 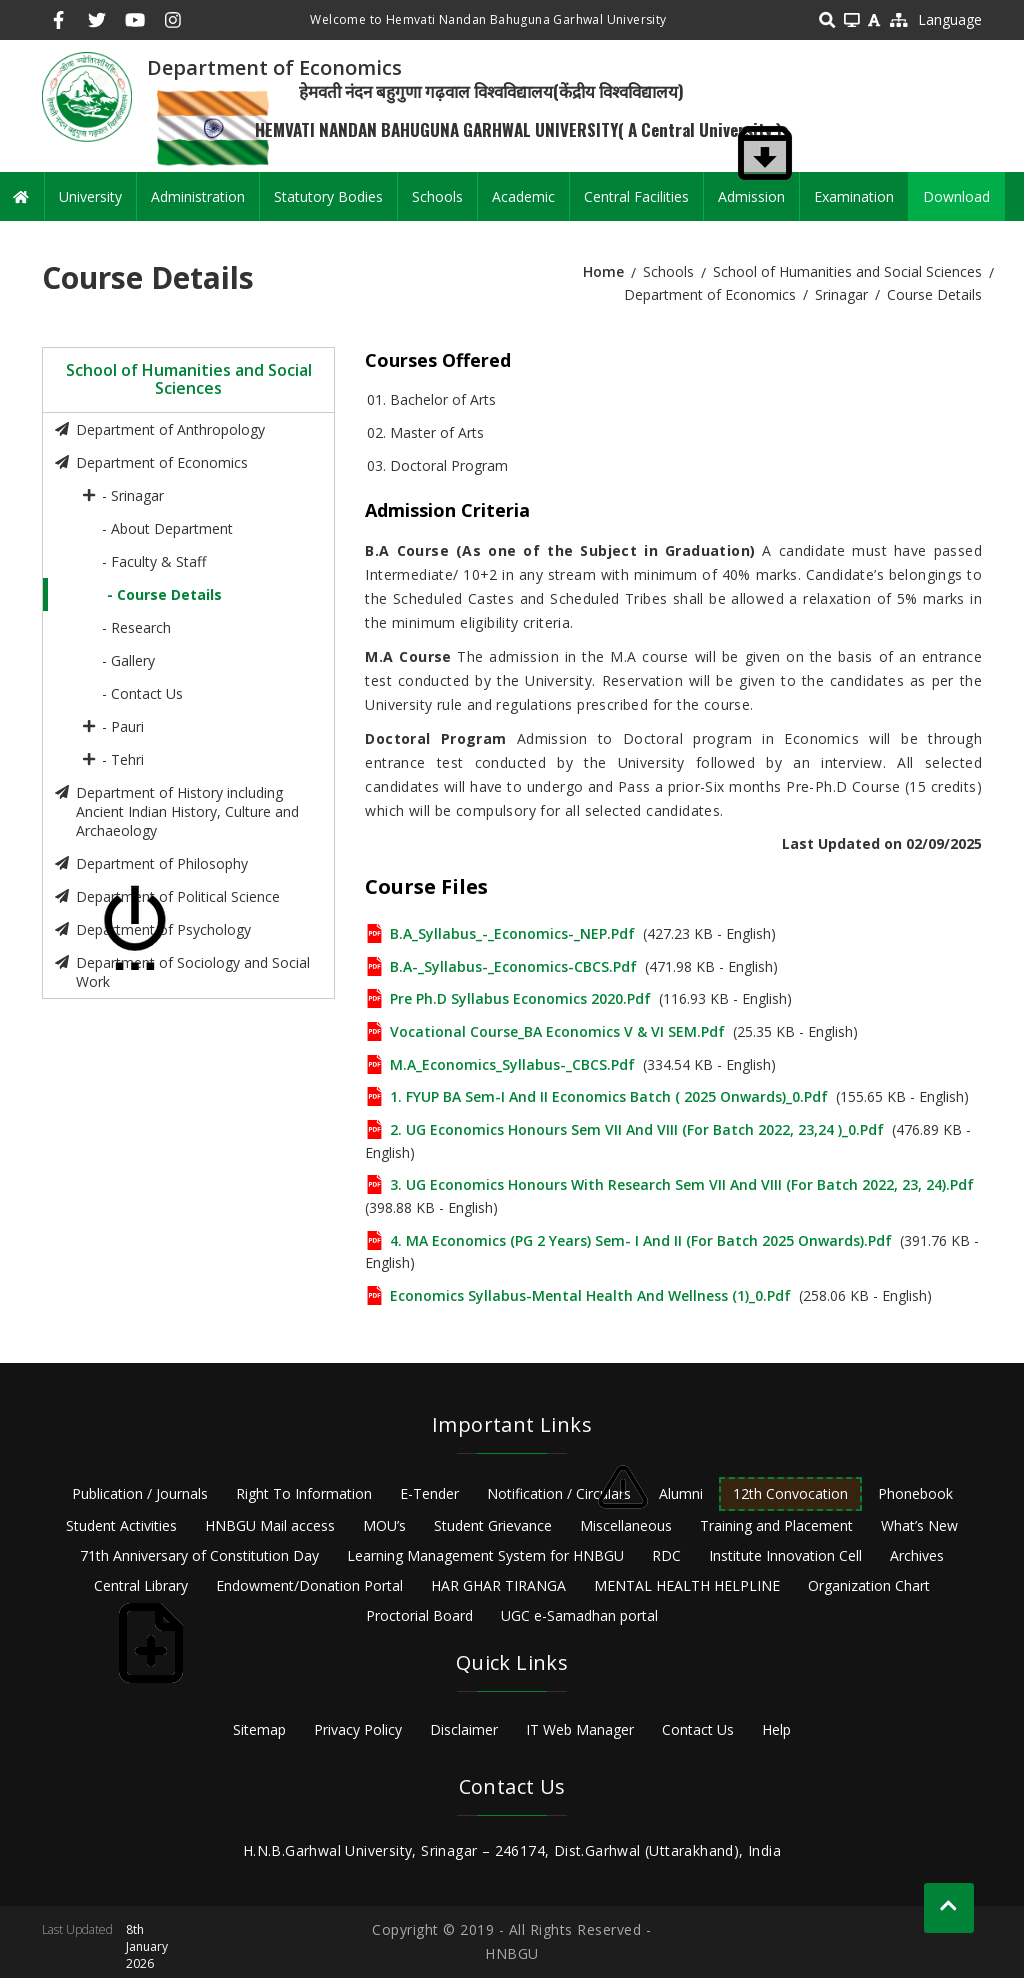 What do you see at coordinates (151, 1643) in the screenshot?
I see `create a new file` at bounding box center [151, 1643].